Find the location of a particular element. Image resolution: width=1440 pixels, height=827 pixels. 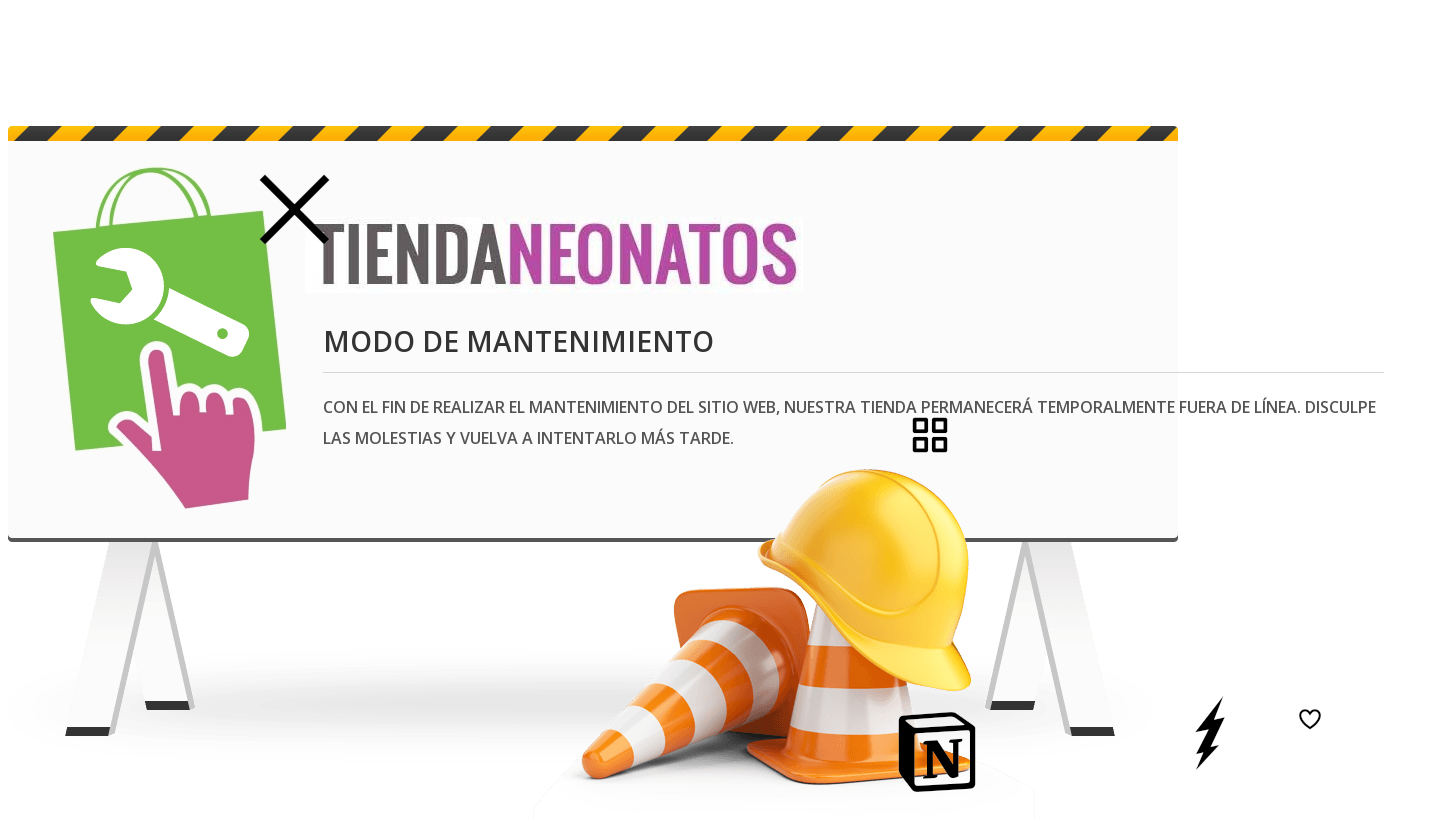

access app grid or menu is located at coordinates (930, 435).